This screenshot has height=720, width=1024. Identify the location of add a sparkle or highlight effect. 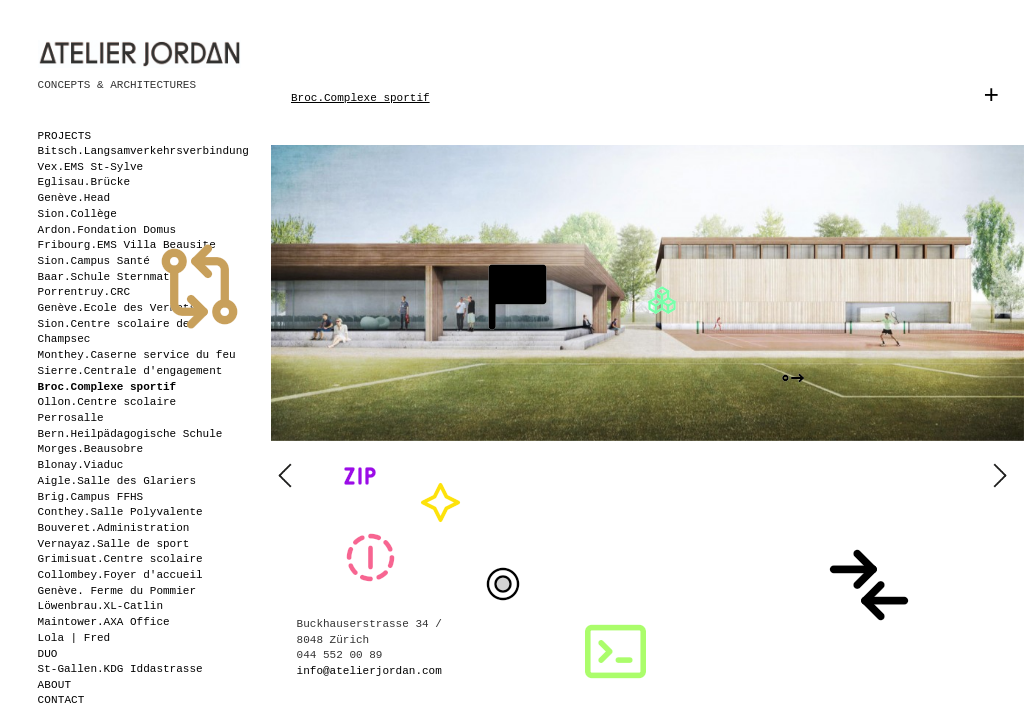
(440, 502).